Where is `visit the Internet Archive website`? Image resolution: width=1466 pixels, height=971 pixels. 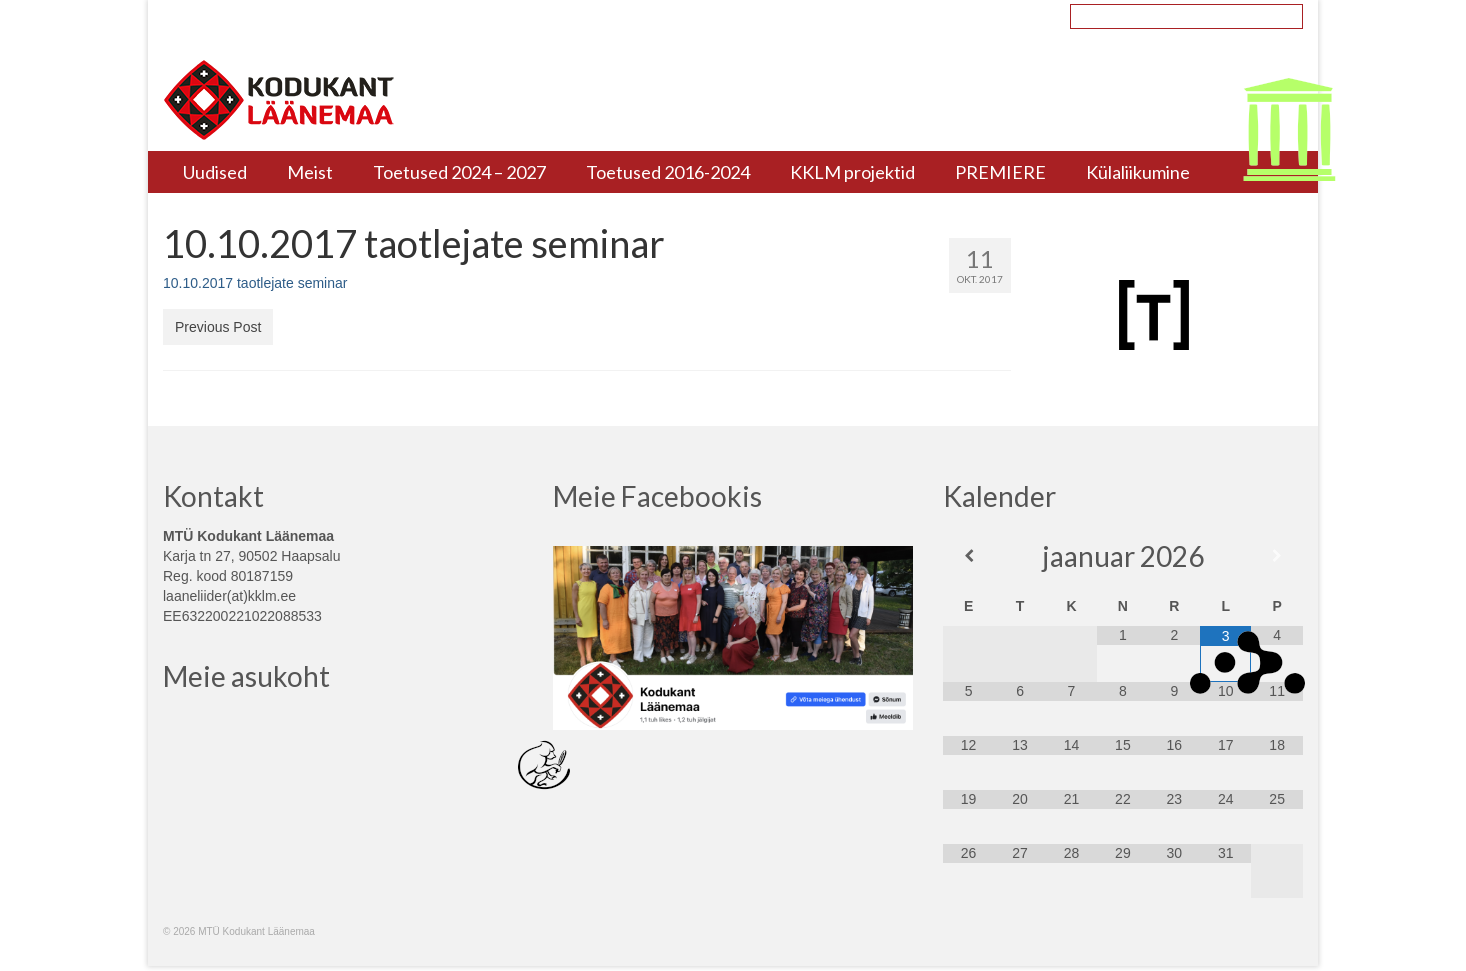 visit the Internet Archive website is located at coordinates (1289, 129).